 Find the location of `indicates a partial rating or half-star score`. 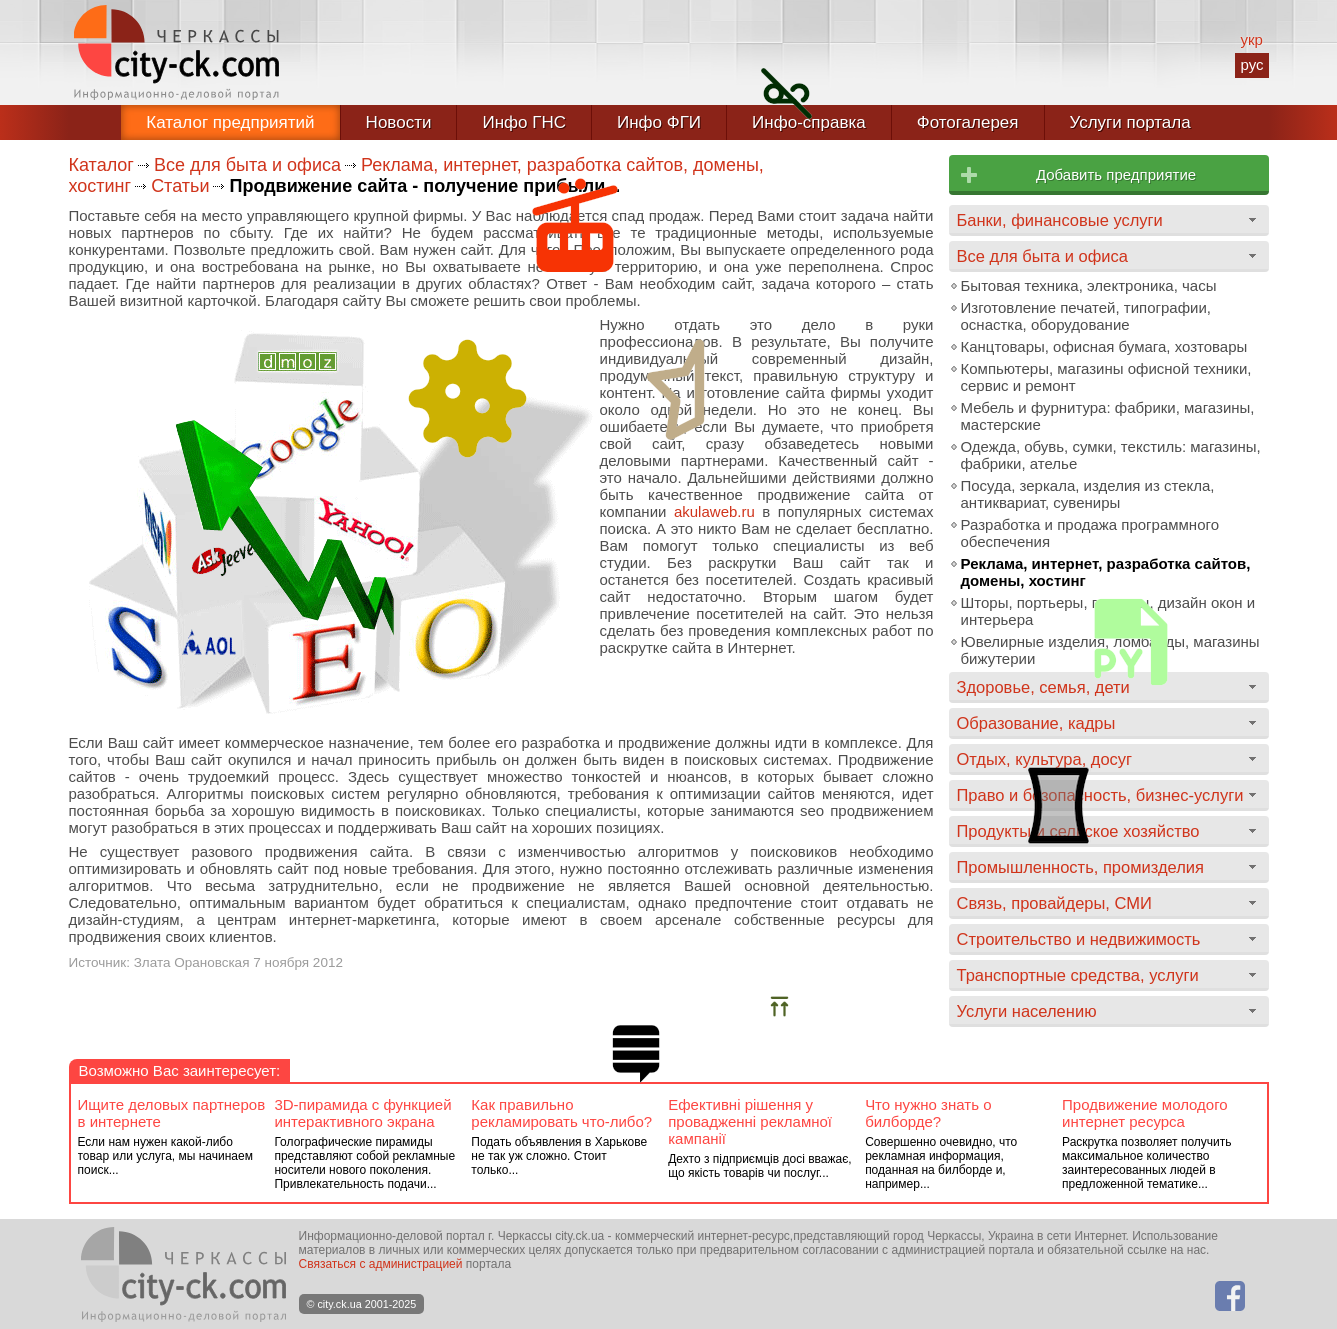

indicates a partial rating or half-star score is located at coordinates (701, 393).